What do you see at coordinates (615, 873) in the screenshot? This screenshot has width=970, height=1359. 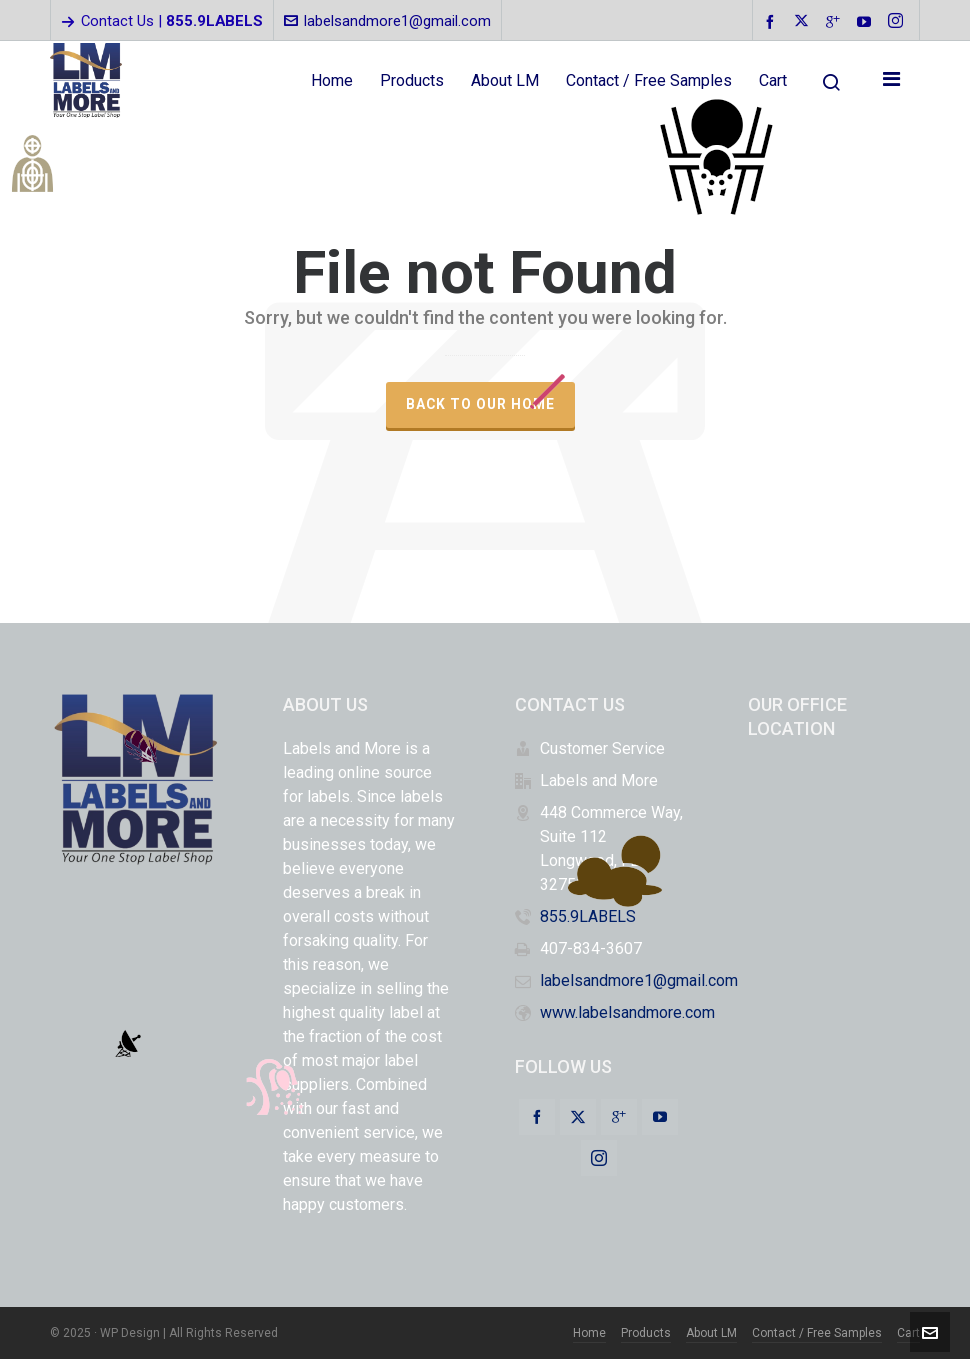 I see `view current weather conditions` at bounding box center [615, 873].